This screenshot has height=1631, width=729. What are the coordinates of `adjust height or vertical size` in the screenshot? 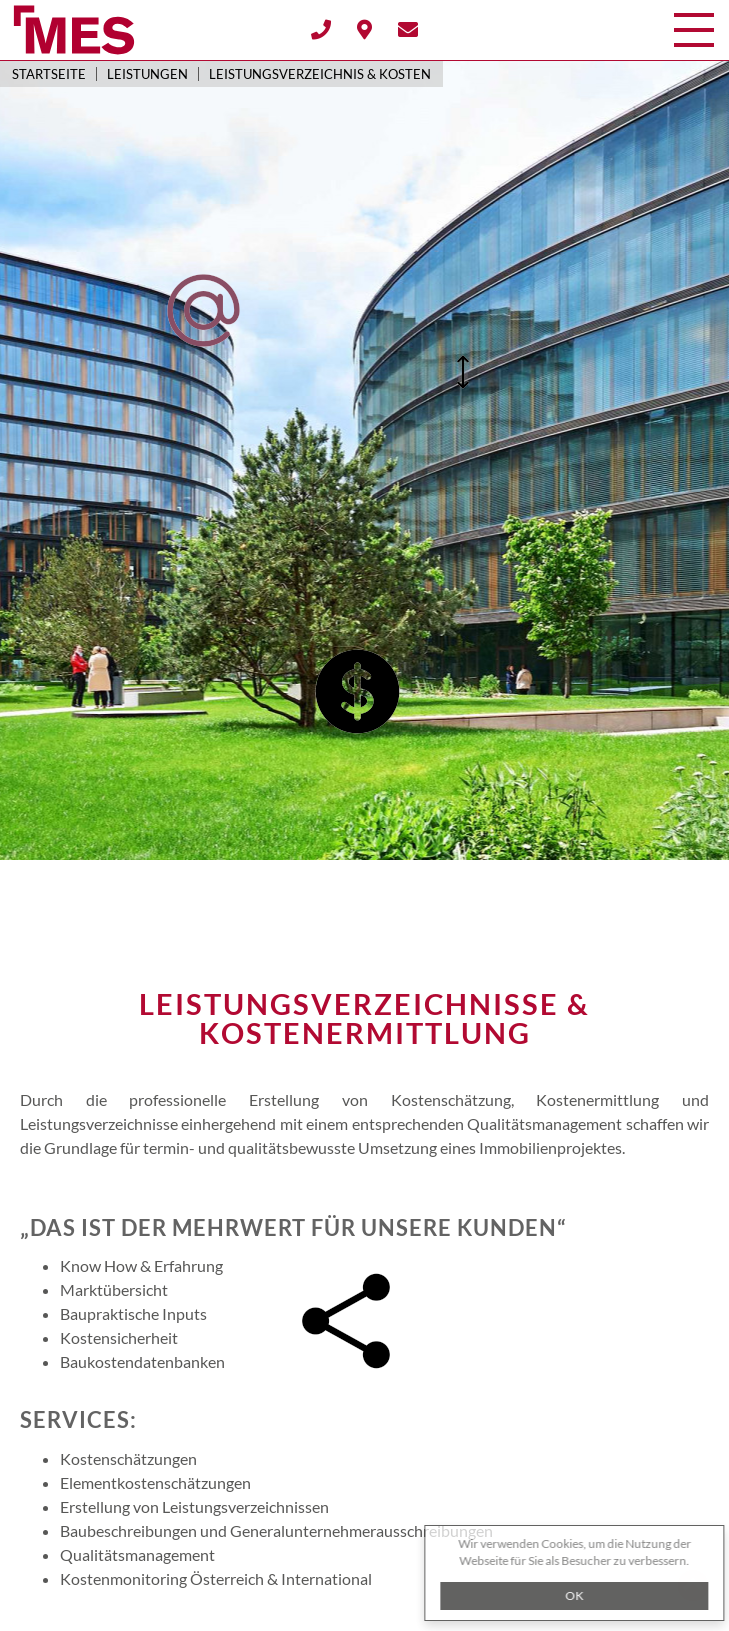 It's located at (463, 372).